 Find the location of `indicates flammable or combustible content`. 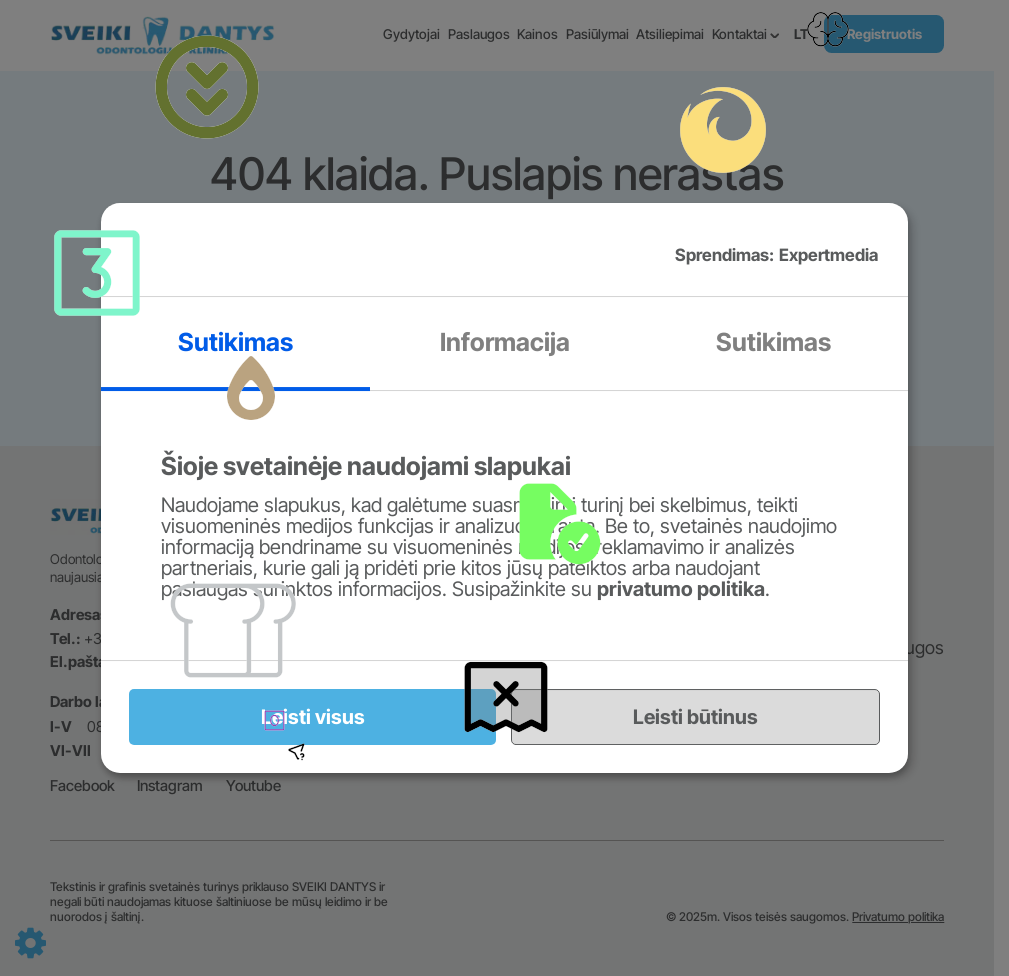

indicates flammable or combustible content is located at coordinates (251, 388).